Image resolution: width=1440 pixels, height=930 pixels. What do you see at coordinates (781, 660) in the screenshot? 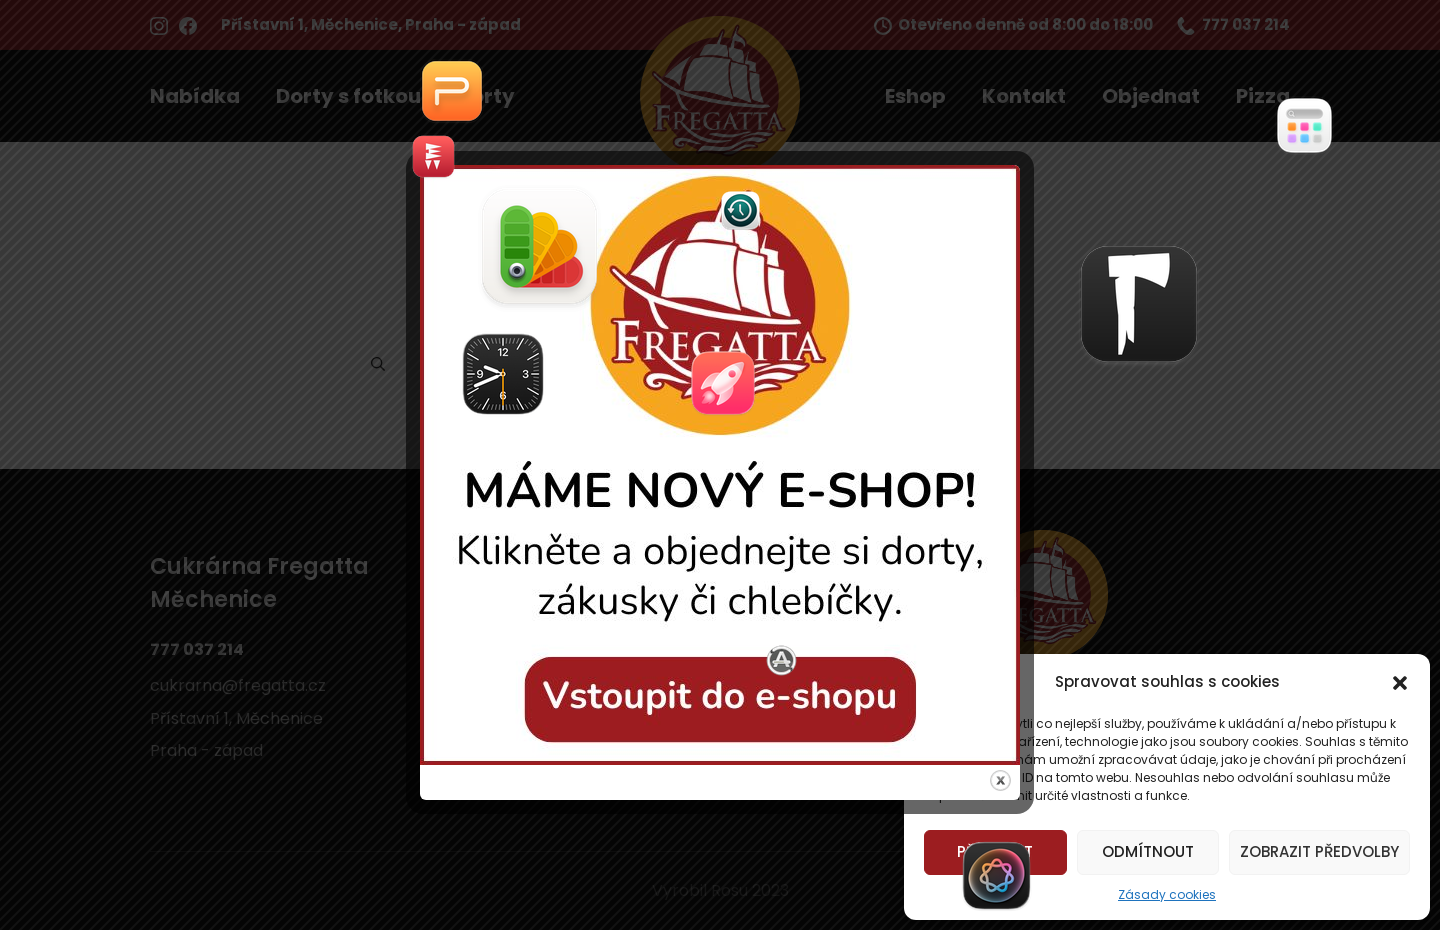
I see `open the software update manager` at bounding box center [781, 660].